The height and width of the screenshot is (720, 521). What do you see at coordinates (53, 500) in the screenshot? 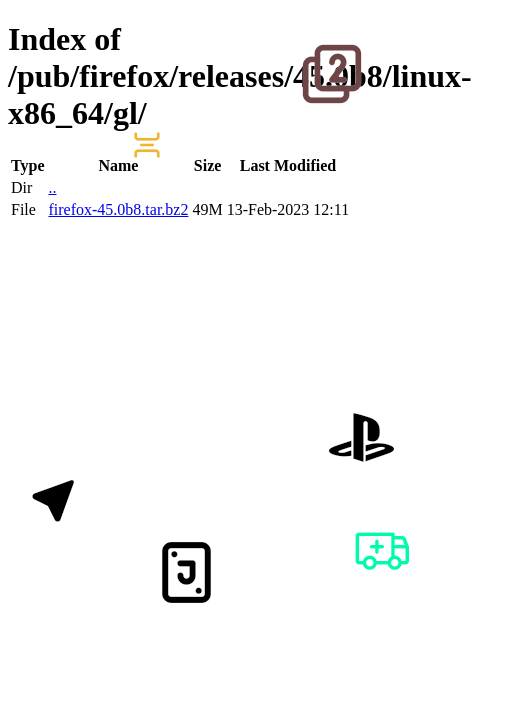
I see `send current location` at bounding box center [53, 500].